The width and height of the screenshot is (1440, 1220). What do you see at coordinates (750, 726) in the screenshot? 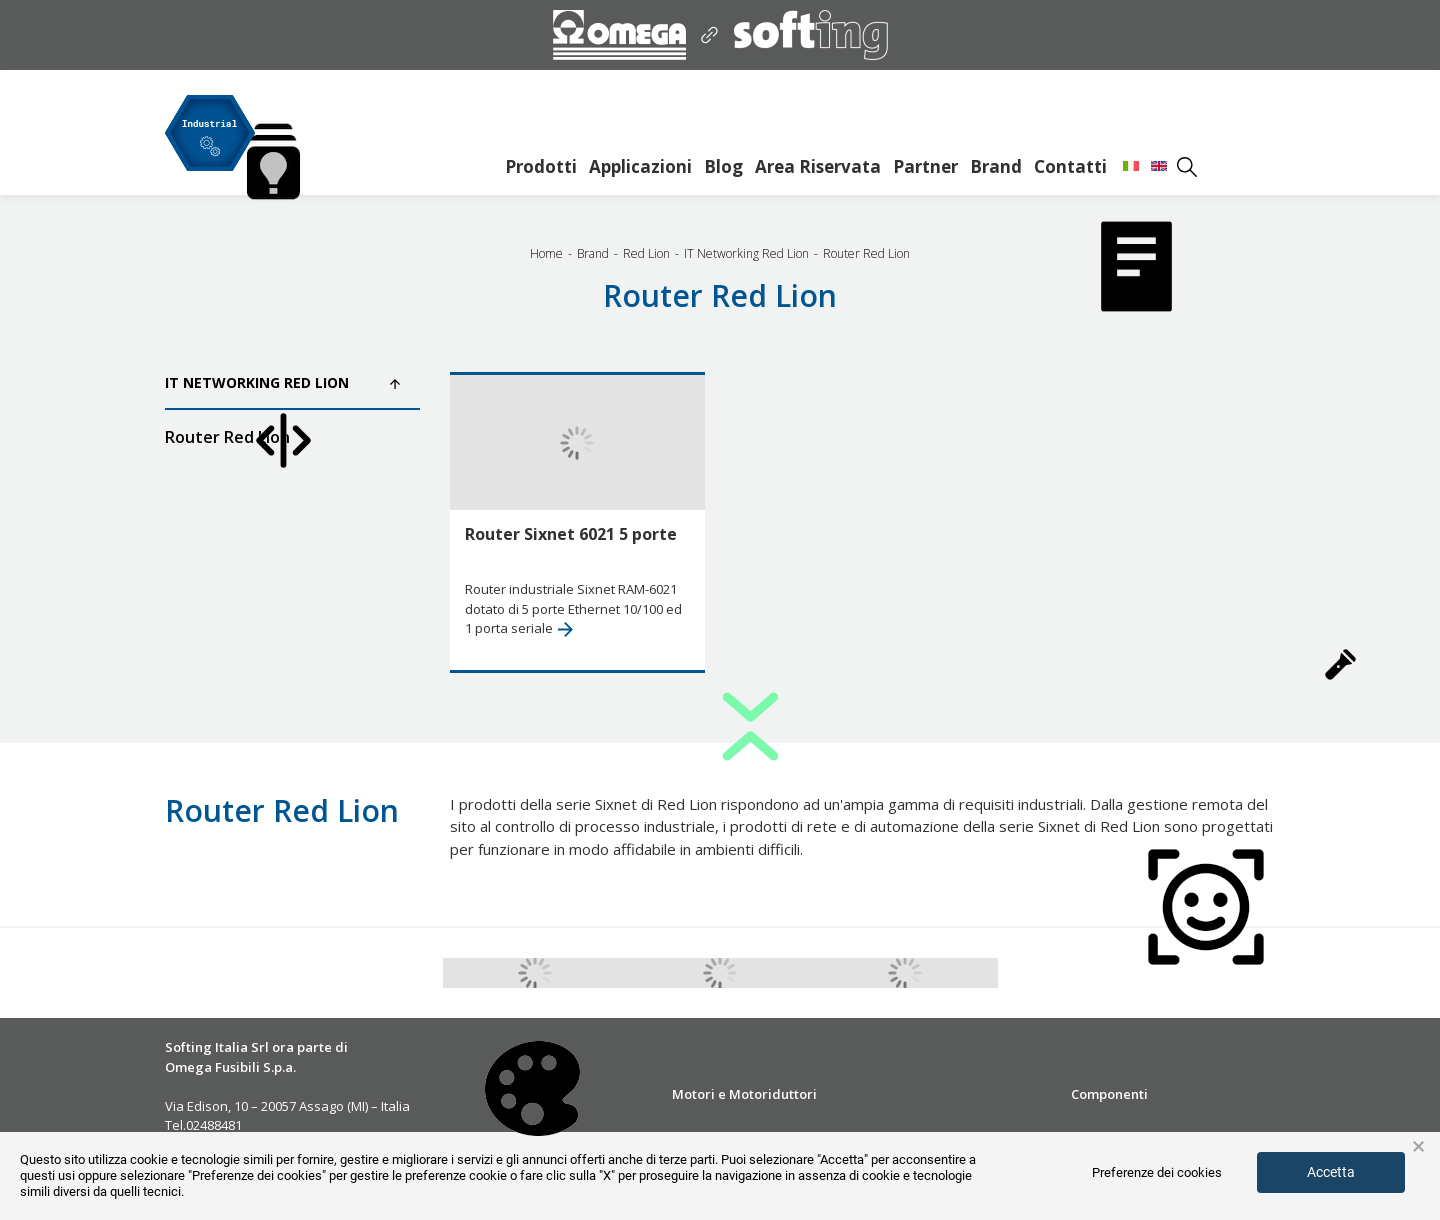
I see `collapse an expanded section or panel` at bounding box center [750, 726].